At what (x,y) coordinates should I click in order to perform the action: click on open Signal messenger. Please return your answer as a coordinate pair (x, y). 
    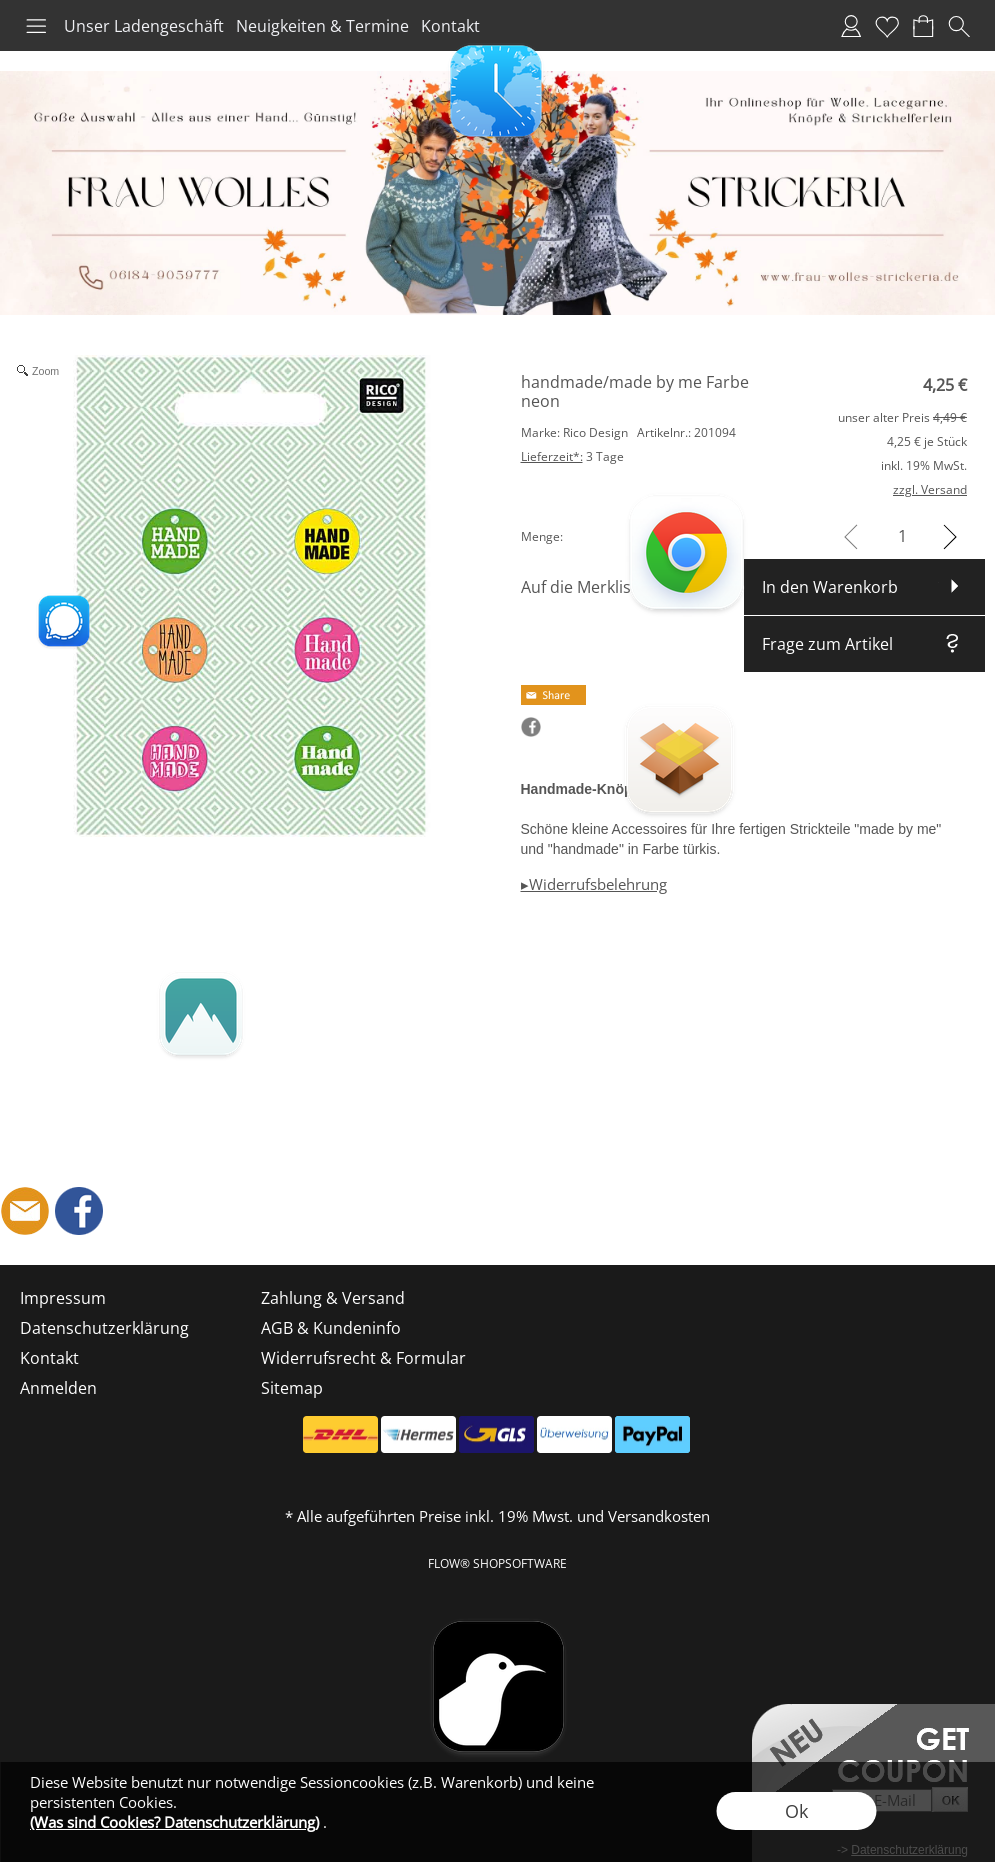
    Looking at the image, I should click on (64, 621).